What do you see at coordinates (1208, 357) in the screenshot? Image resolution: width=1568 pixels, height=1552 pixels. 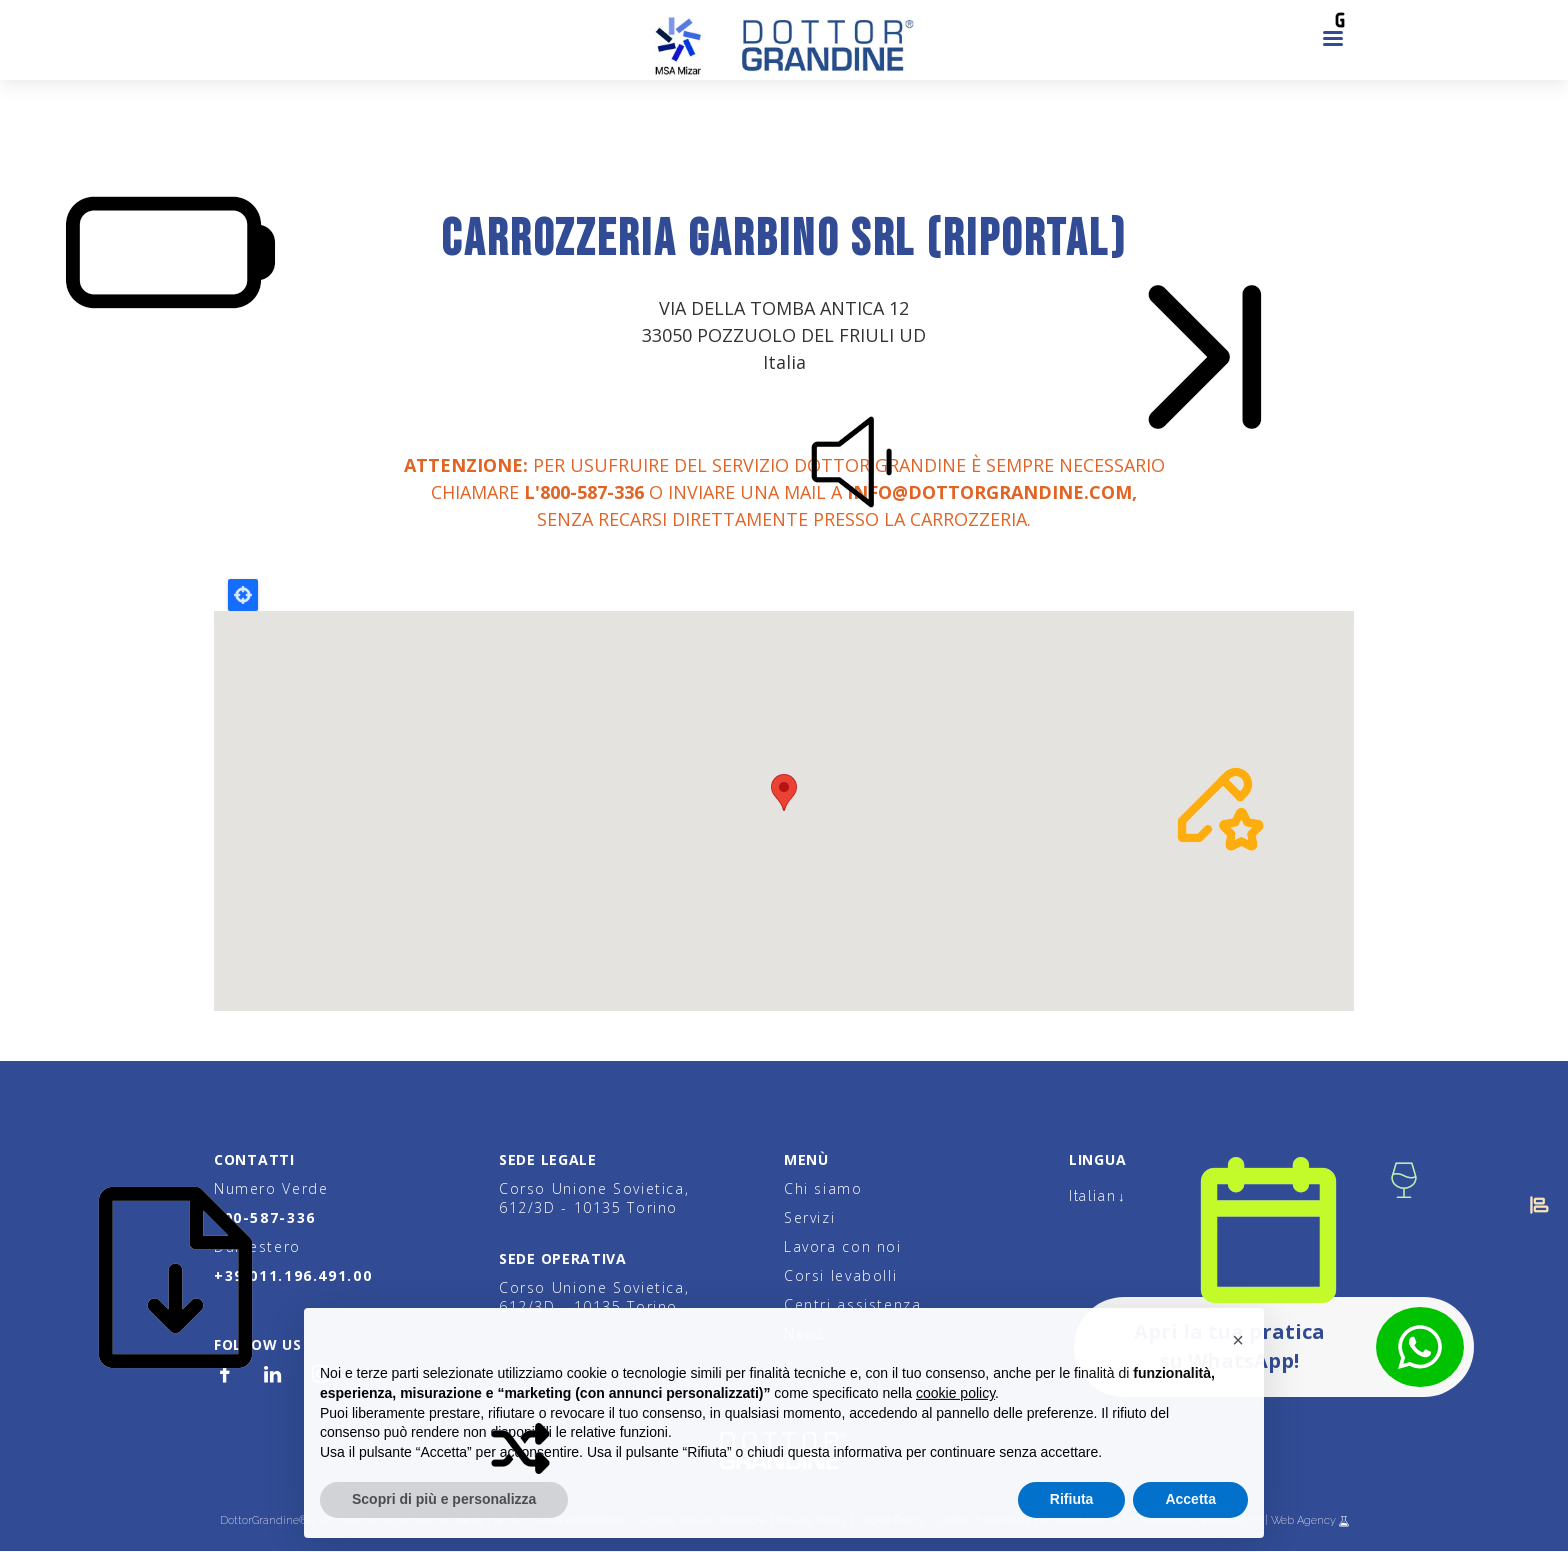 I see `skip to the end of content` at bounding box center [1208, 357].